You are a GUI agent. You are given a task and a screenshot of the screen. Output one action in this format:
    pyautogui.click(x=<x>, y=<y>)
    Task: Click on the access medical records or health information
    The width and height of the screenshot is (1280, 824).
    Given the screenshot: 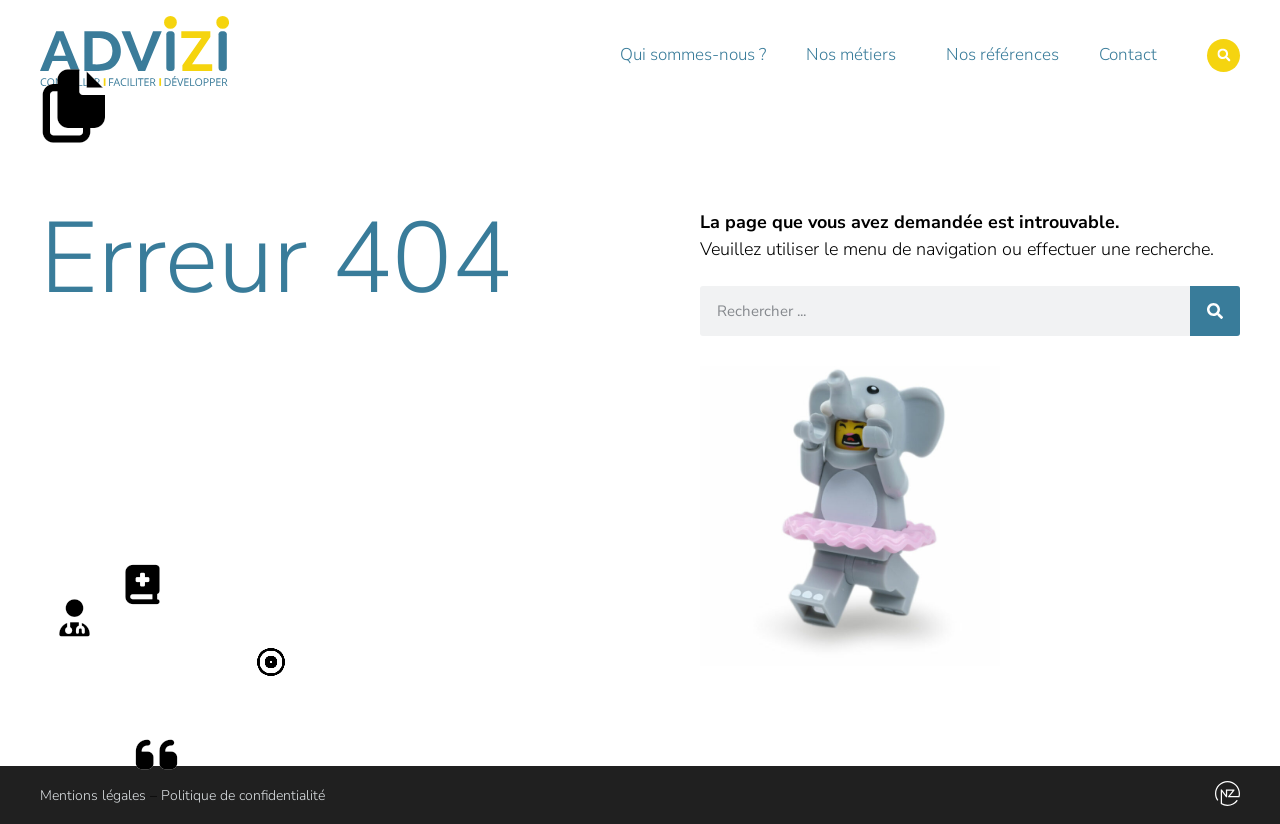 What is the action you would take?
    pyautogui.click(x=142, y=584)
    